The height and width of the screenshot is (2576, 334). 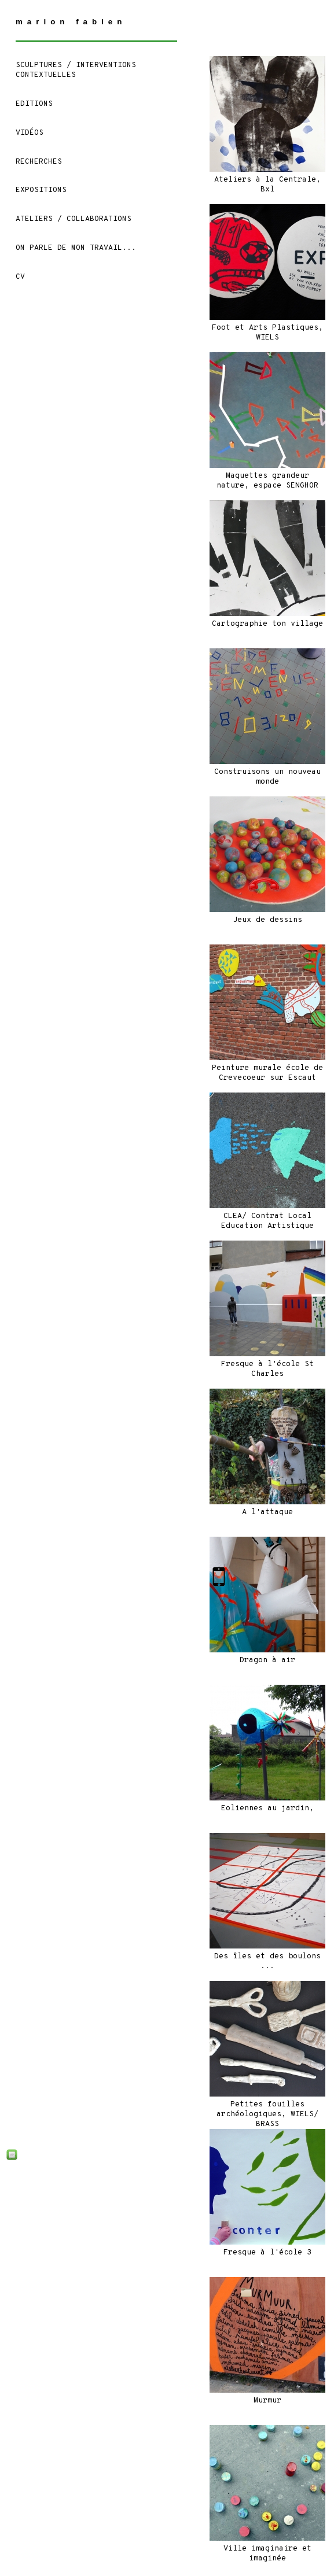 What do you see at coordinates (246, 2293) in the screenshot?
I see `open folder to view files` at bounding box center [246, 2293].